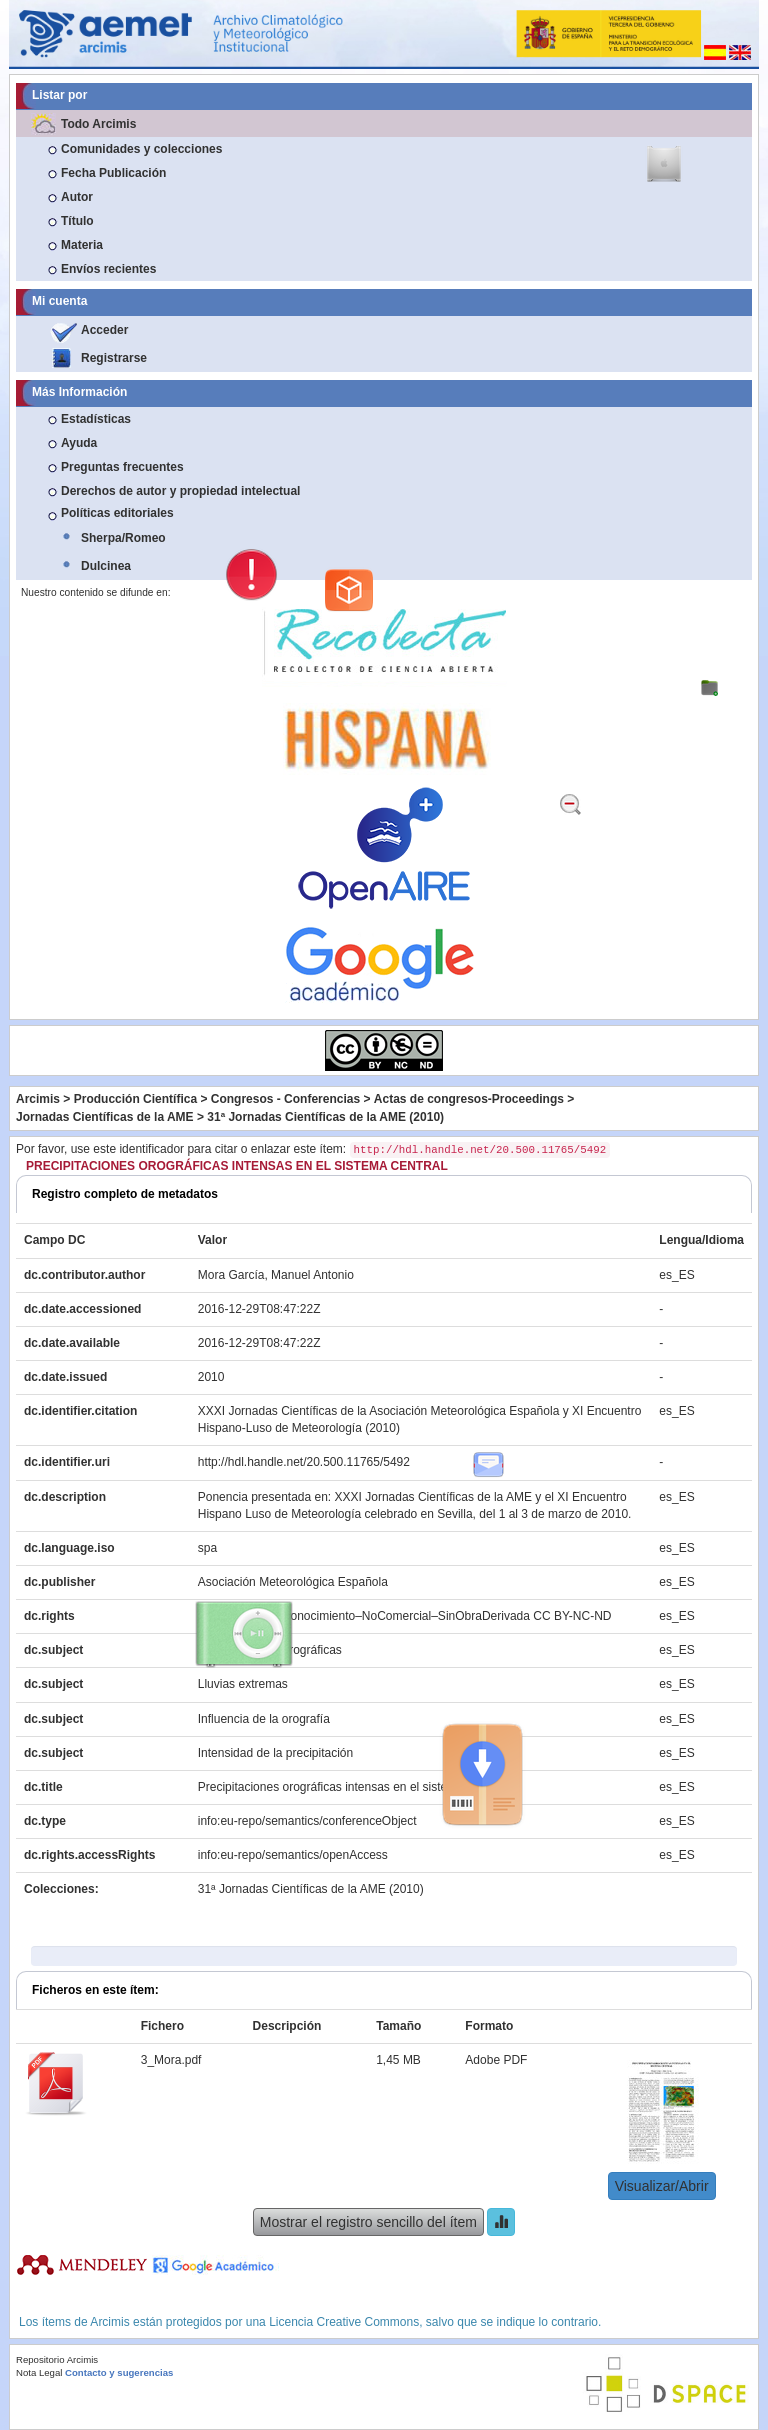 The width and height of the screenshot is (768, 2430). Describe the element at coordinates (664, 164) in the screenshot. I see `indicates mac pro desktop computer in system settings` at that location.